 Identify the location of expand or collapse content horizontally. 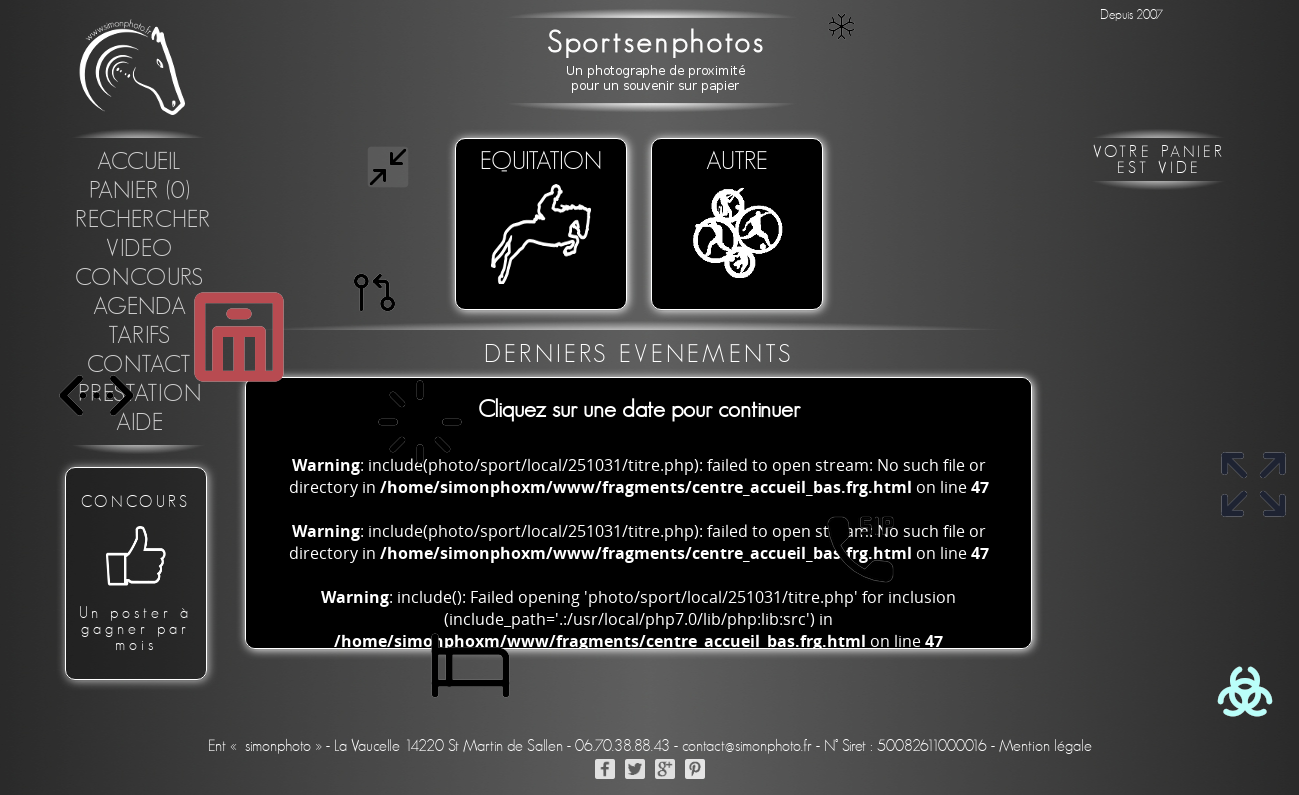
(96, 395).